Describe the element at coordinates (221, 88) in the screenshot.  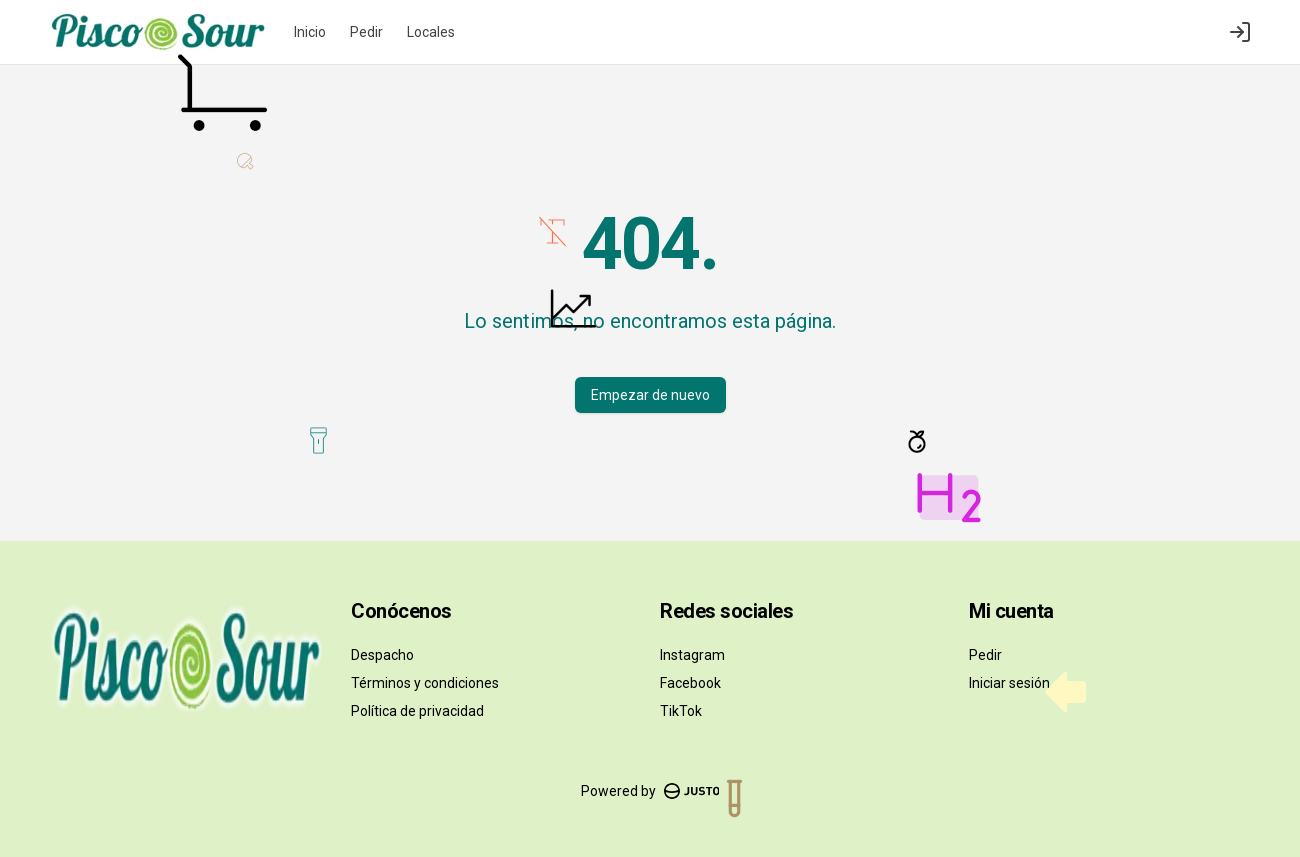
I see `view shopping cart` at that location.